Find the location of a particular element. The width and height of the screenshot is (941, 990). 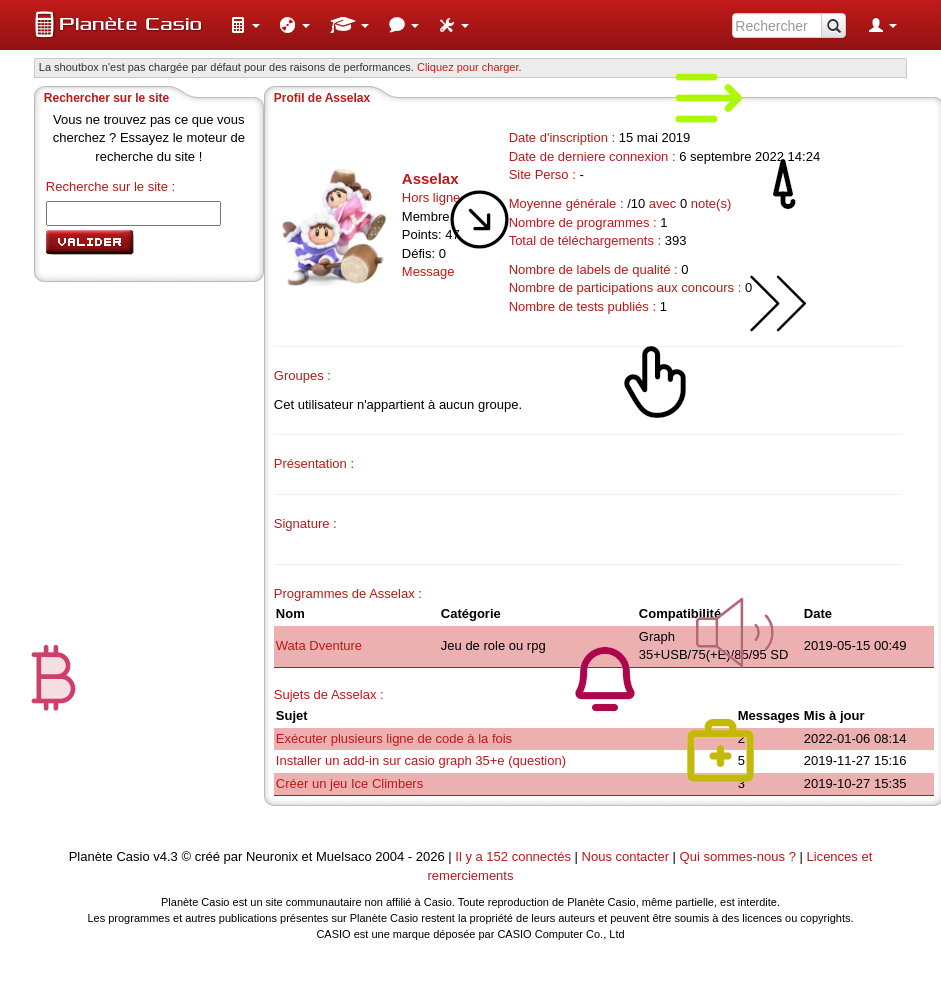

access first aid or medical help resources is located at coordinates (720, 753).